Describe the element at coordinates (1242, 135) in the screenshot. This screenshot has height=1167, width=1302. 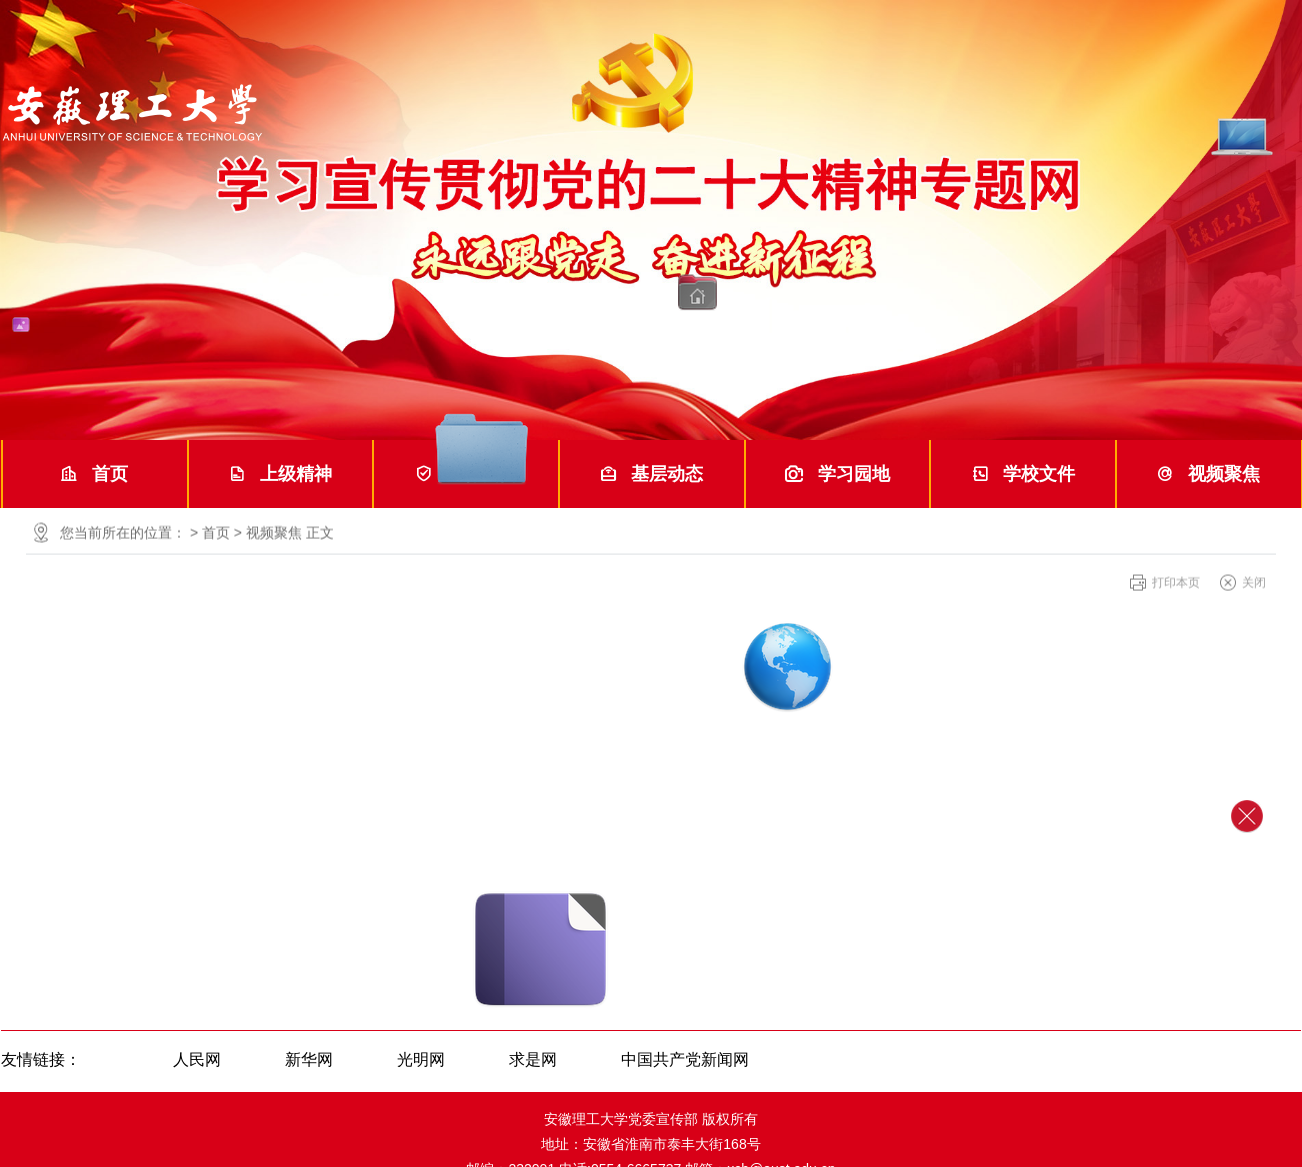
I see `represents a macbook pro device in system settings` at that location.